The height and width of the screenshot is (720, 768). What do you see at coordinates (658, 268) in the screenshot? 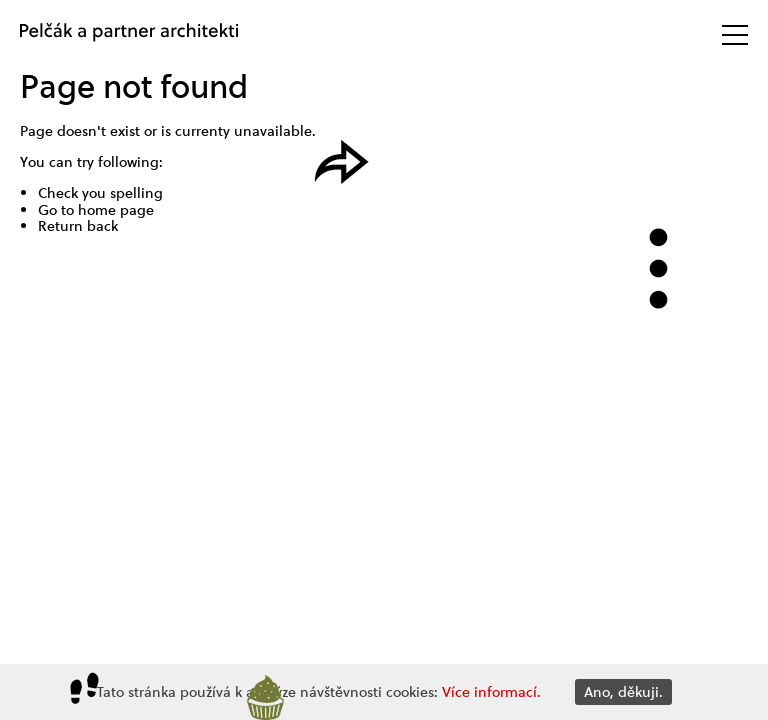
I see `open more options menu` at bounding box center [658, 268].